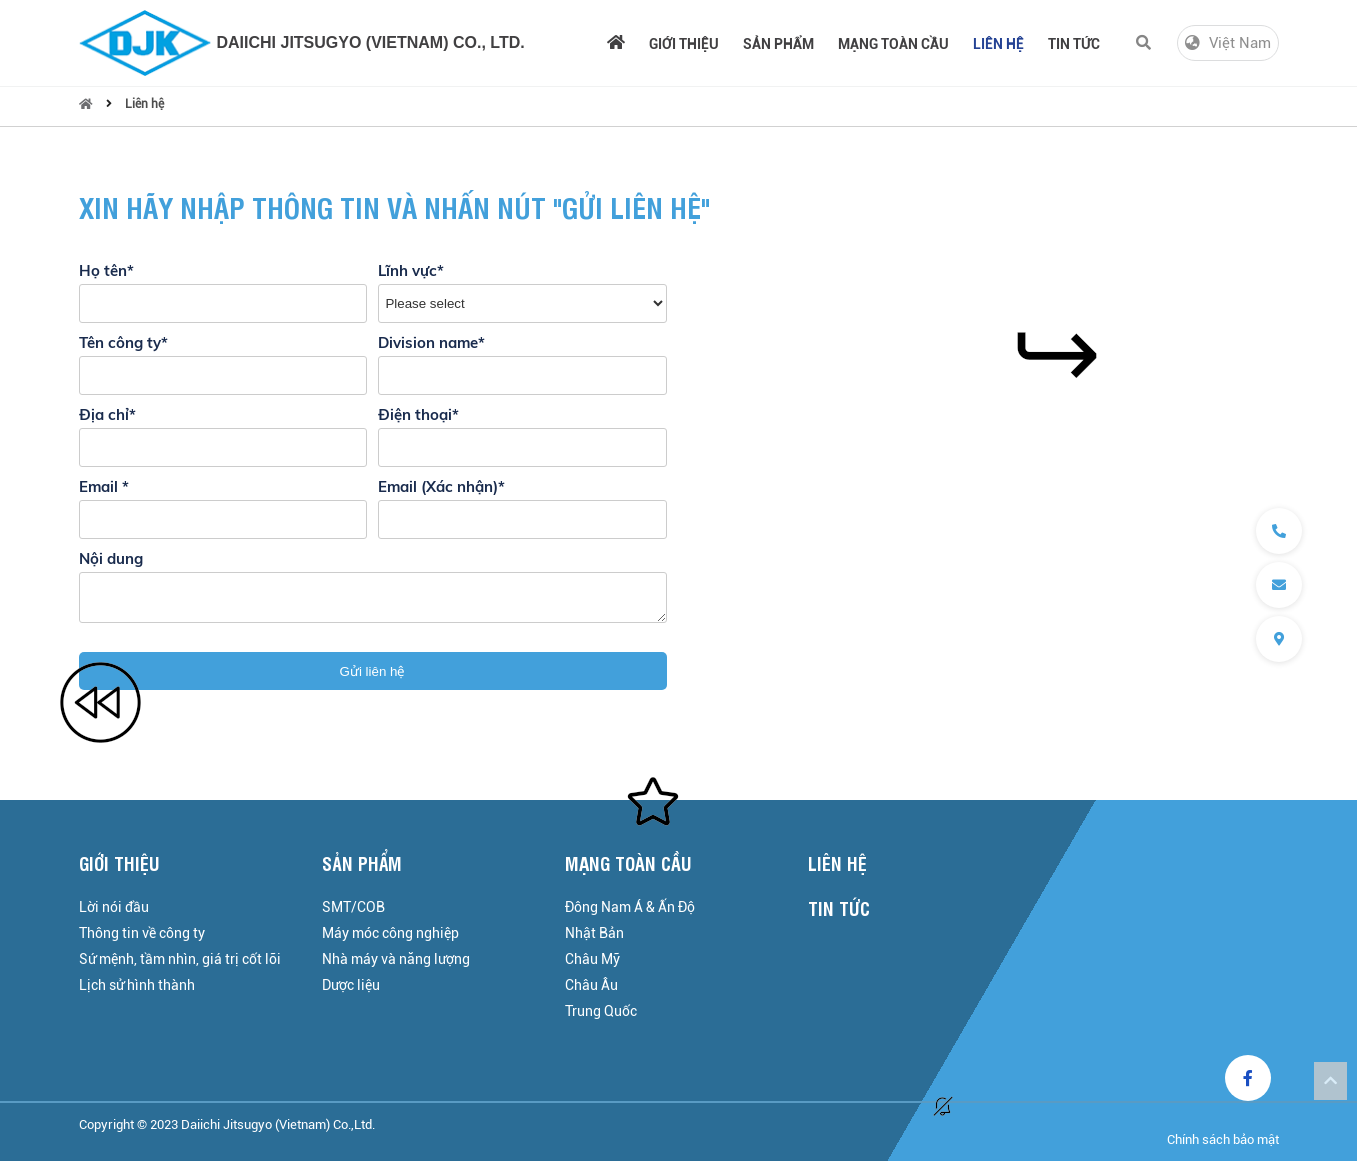  What do you see at coordinates (653, 802) in the screenshot?
I see `add to favorites` at bounding box center [653, 802].